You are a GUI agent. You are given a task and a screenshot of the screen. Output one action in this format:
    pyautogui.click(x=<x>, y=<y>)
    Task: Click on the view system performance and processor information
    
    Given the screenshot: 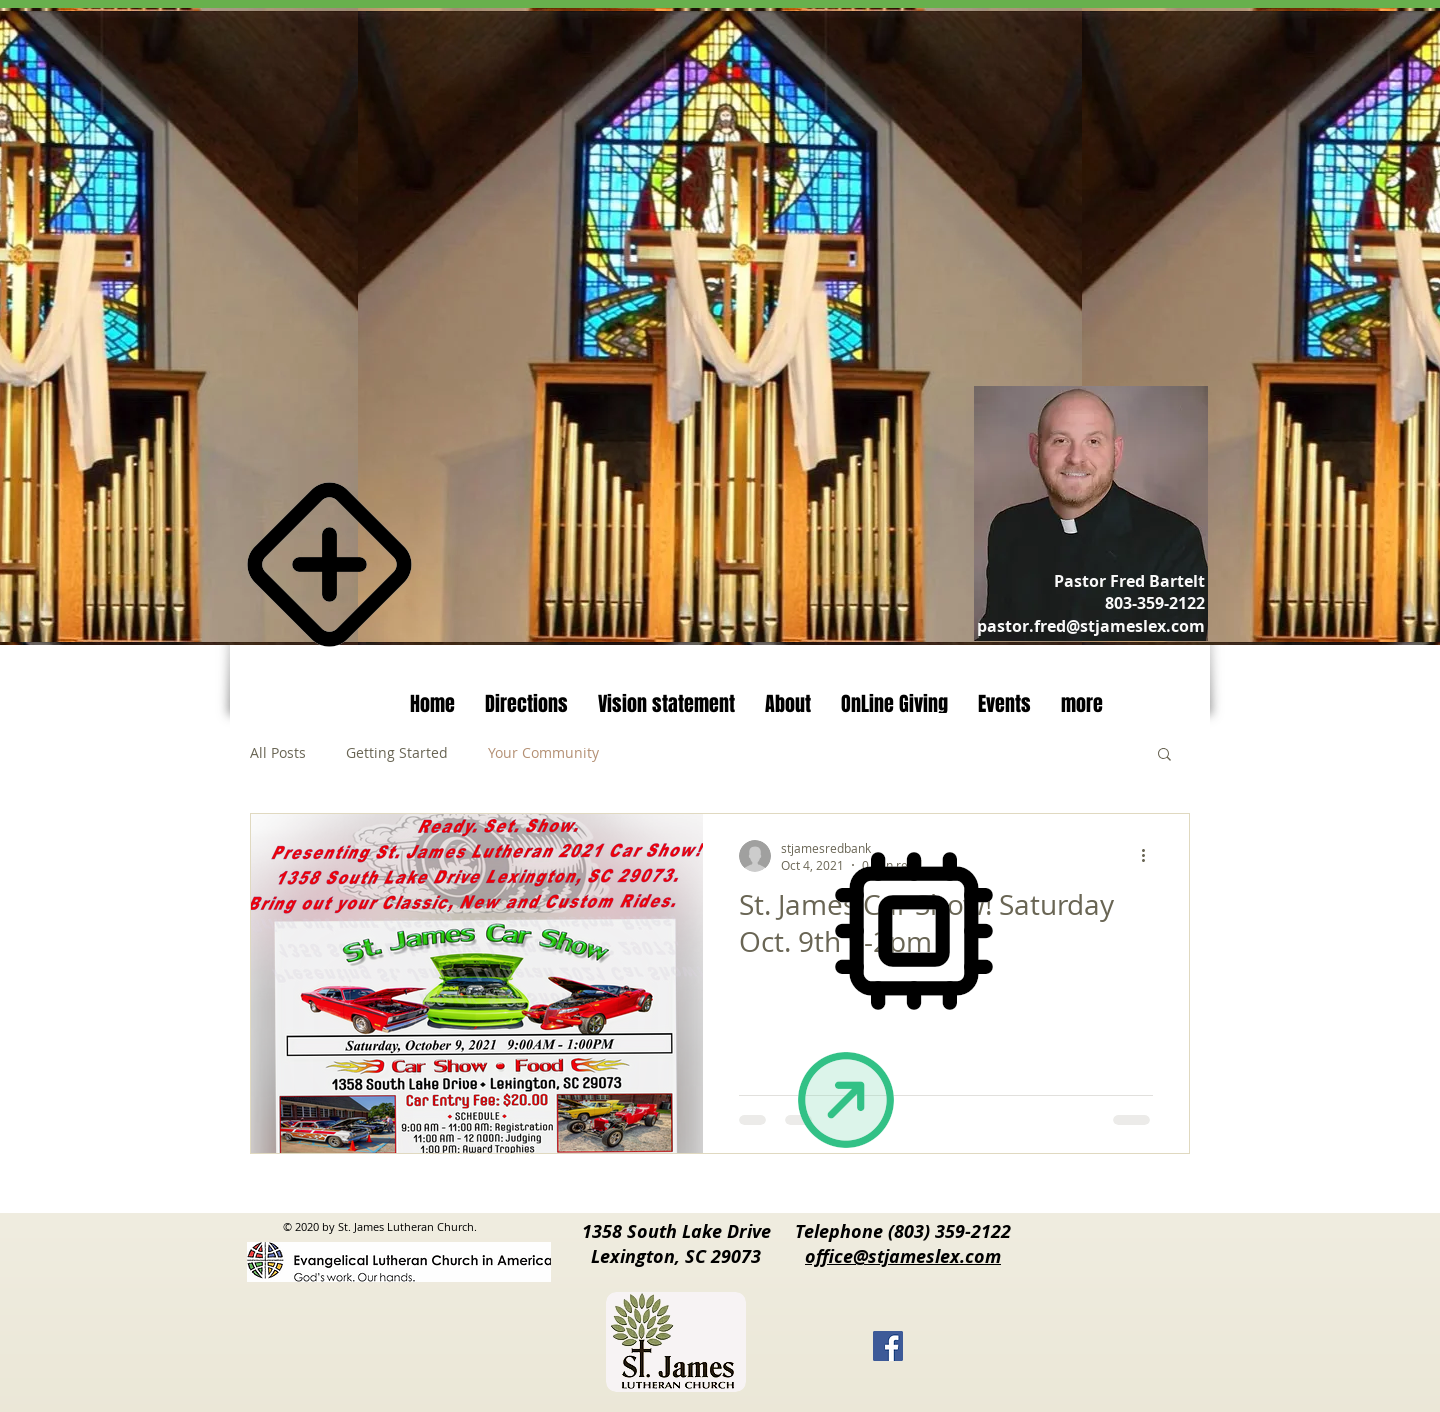 What is the action you would take?
    pyautogui.click(x=914, y=931)
    